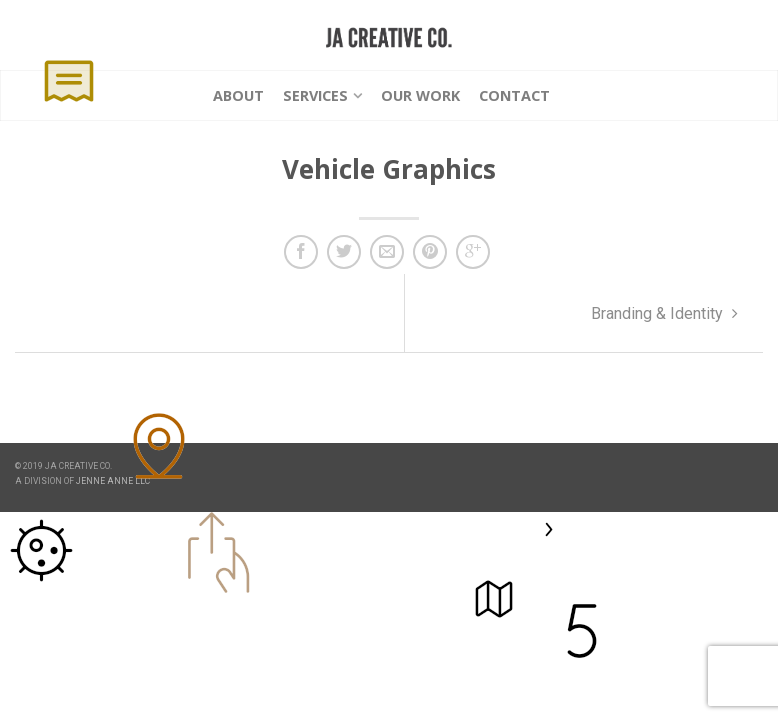 The image size is (778, 720). Describe the element at coordinates (582, 631) in the screenshot. I see `indicates the number five in a list or sequence` at that location.